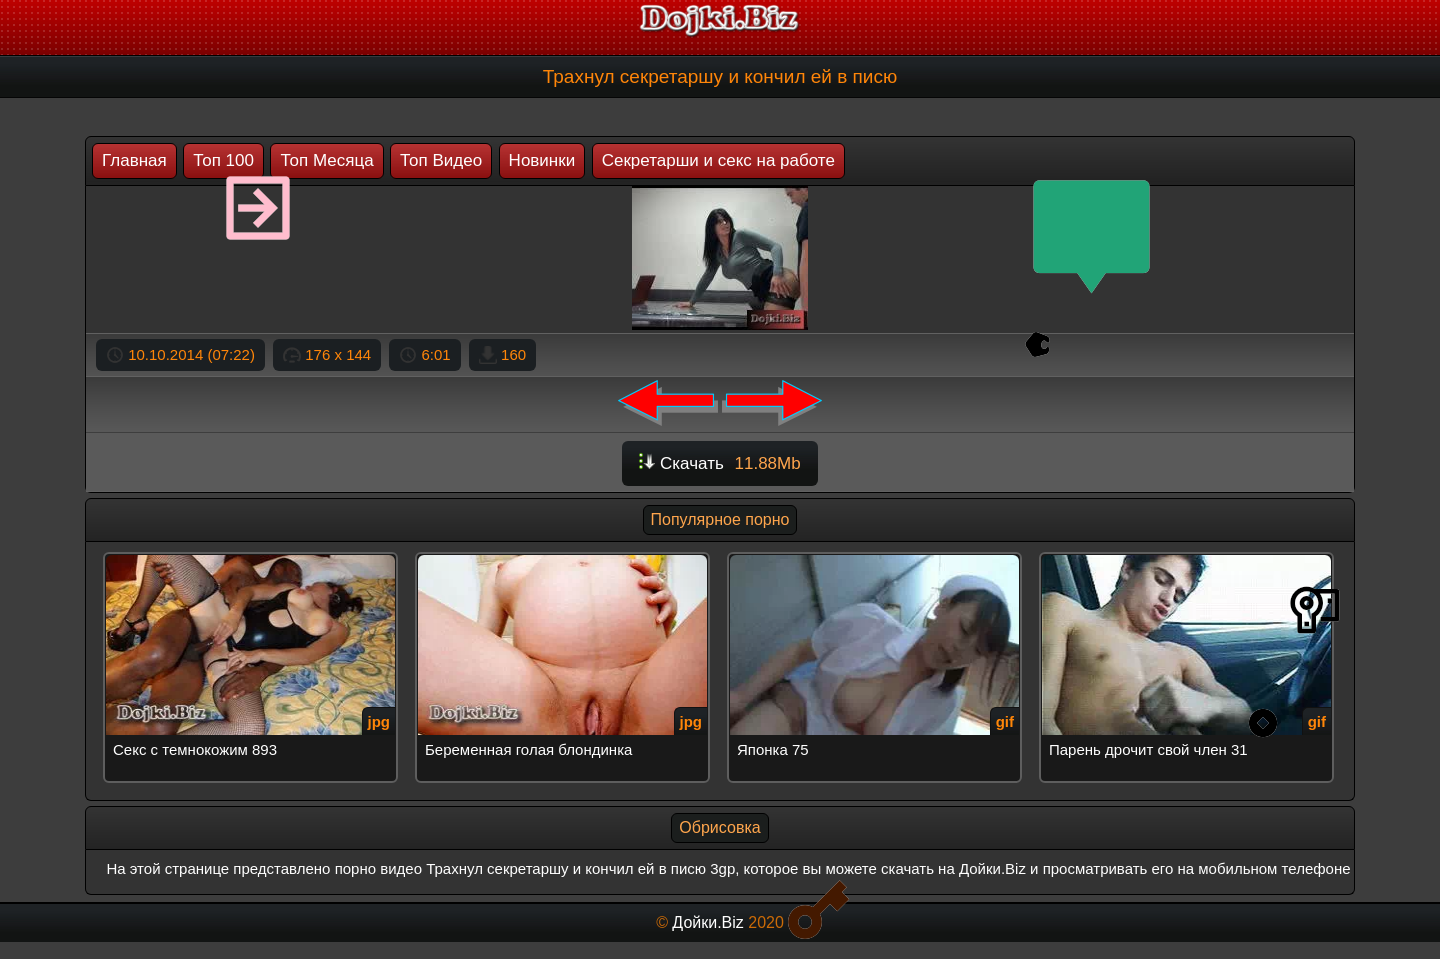  I want to click on open HumHub social network platform, so click(1037, 344).